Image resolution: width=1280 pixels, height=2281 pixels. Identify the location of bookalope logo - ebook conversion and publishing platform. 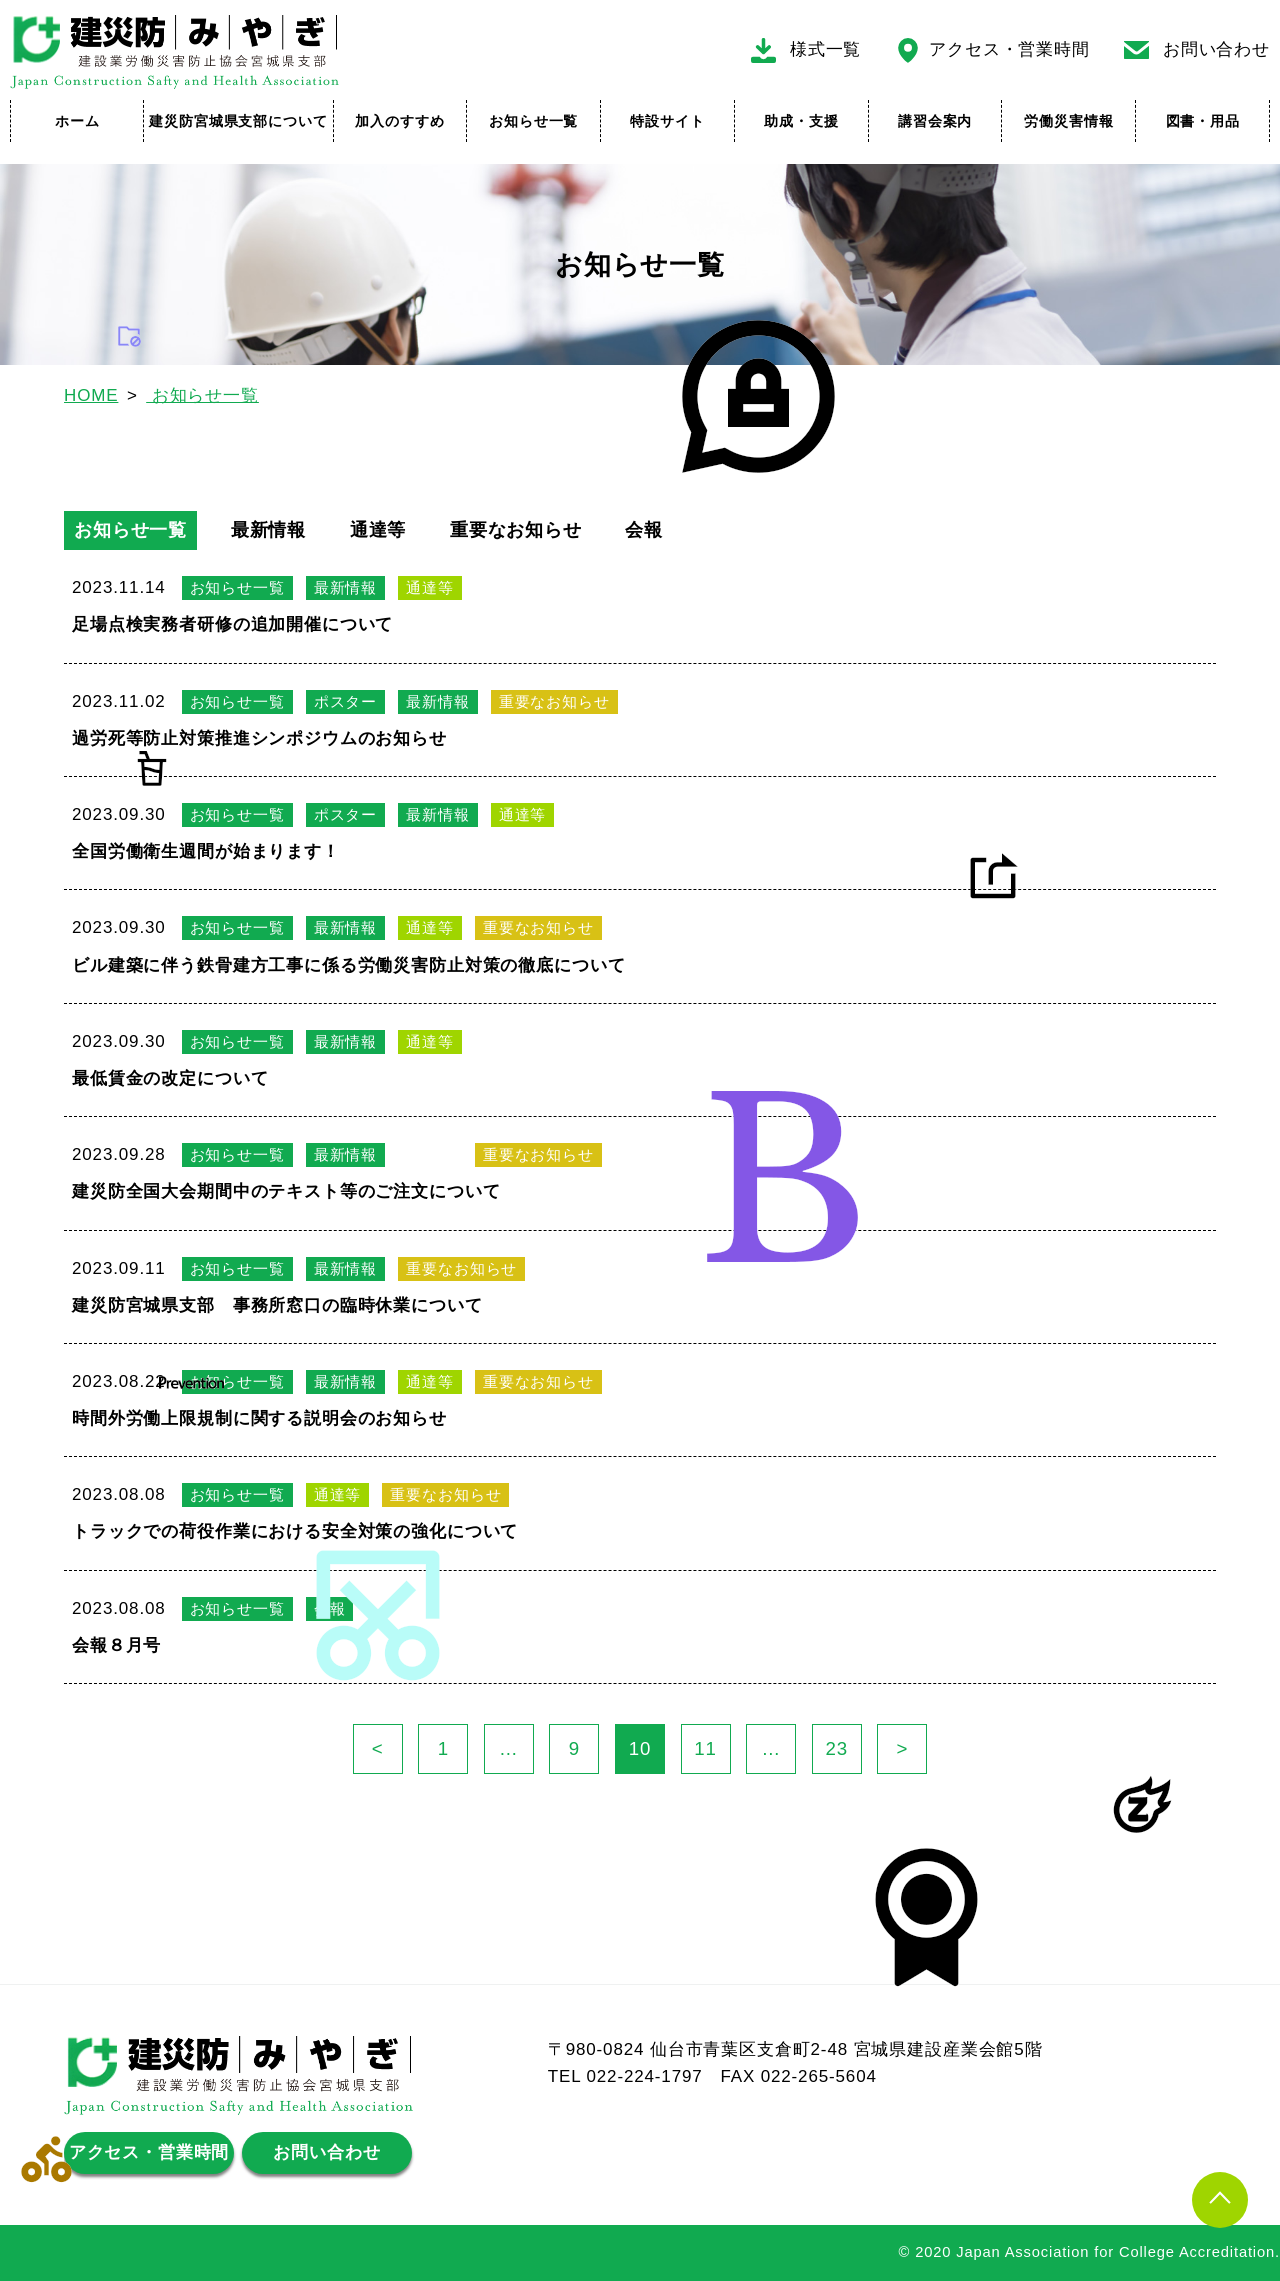
(782, 1176).